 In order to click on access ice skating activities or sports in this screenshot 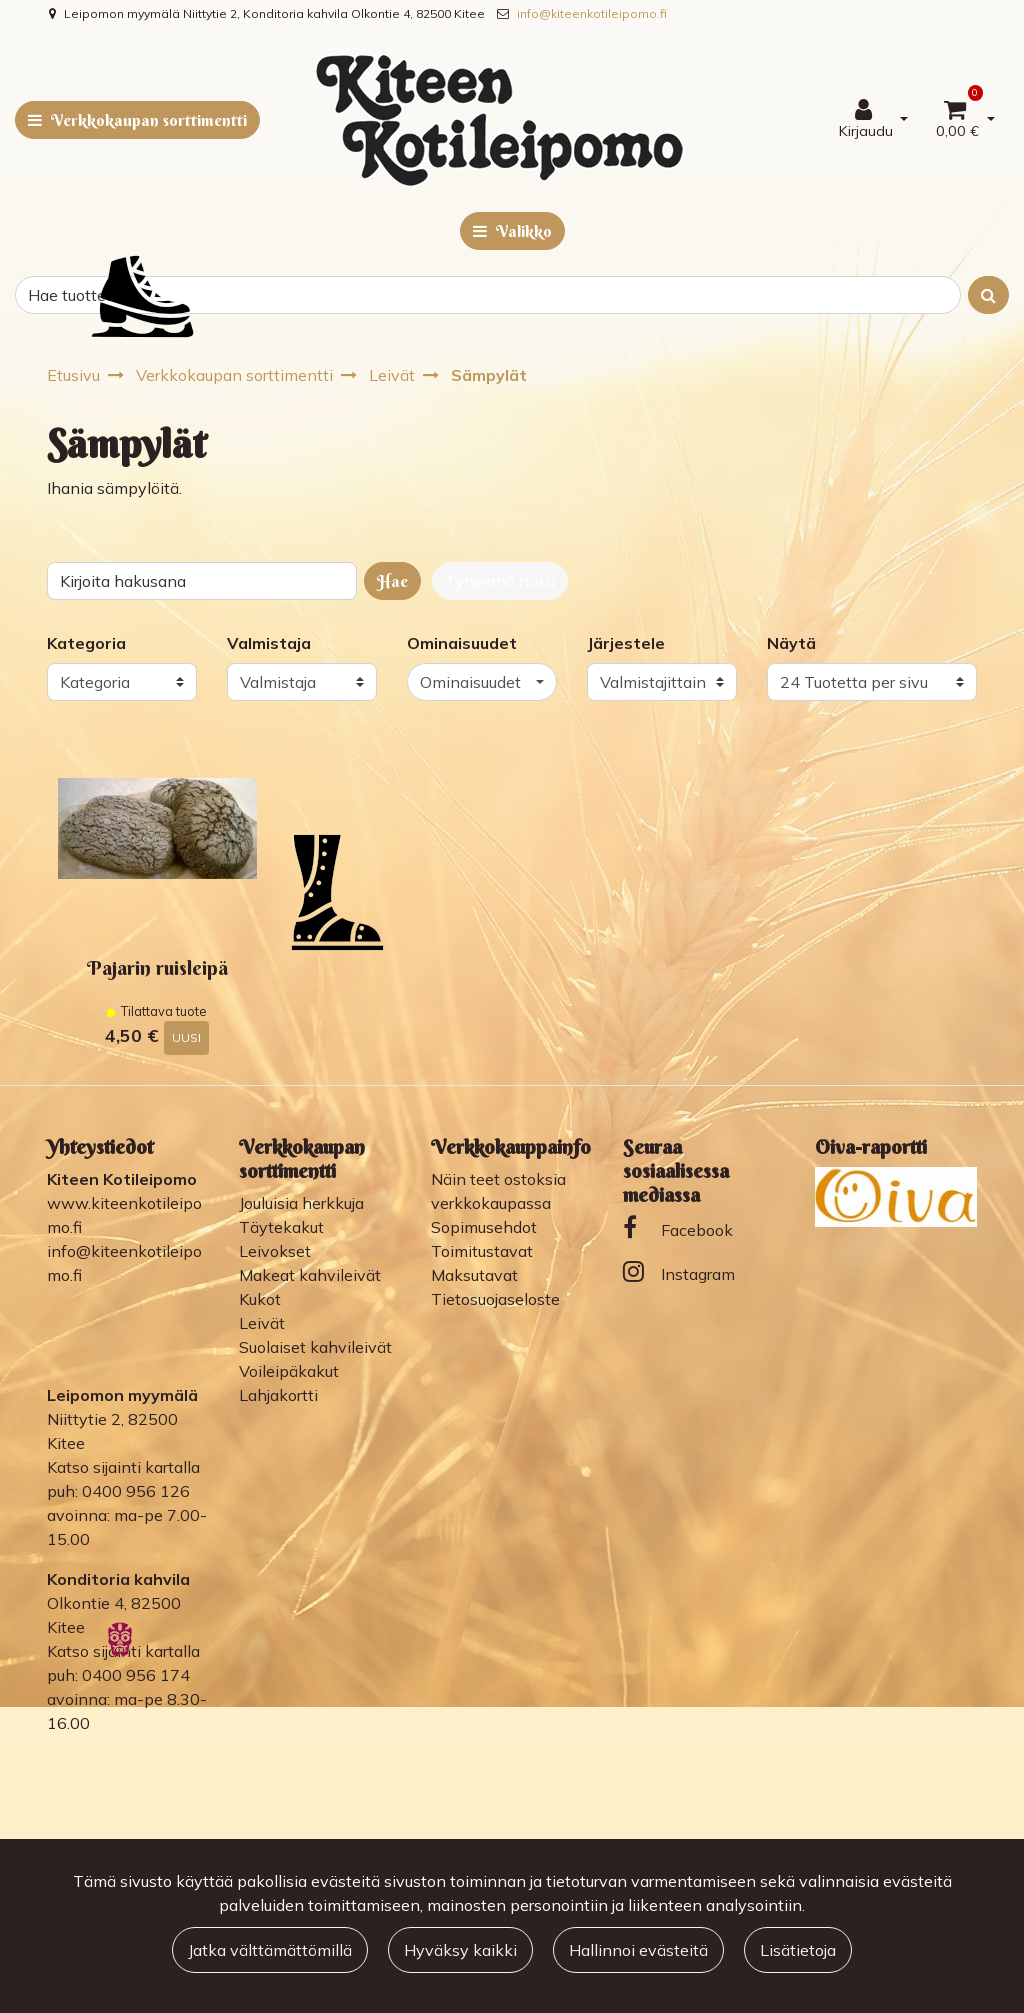, I will do `click(142, 296)`.